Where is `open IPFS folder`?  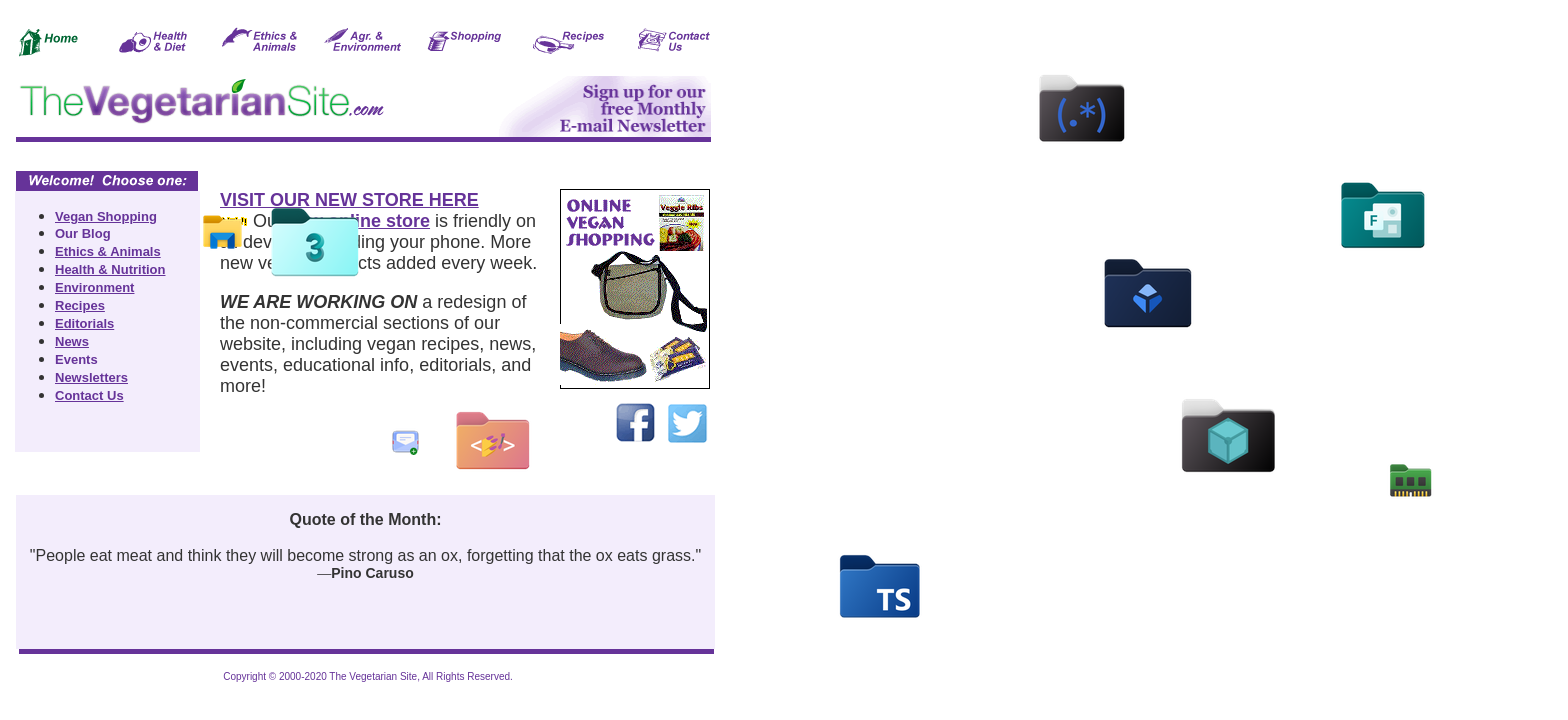 open IPFS folder is located at coordinates (1228, 438).